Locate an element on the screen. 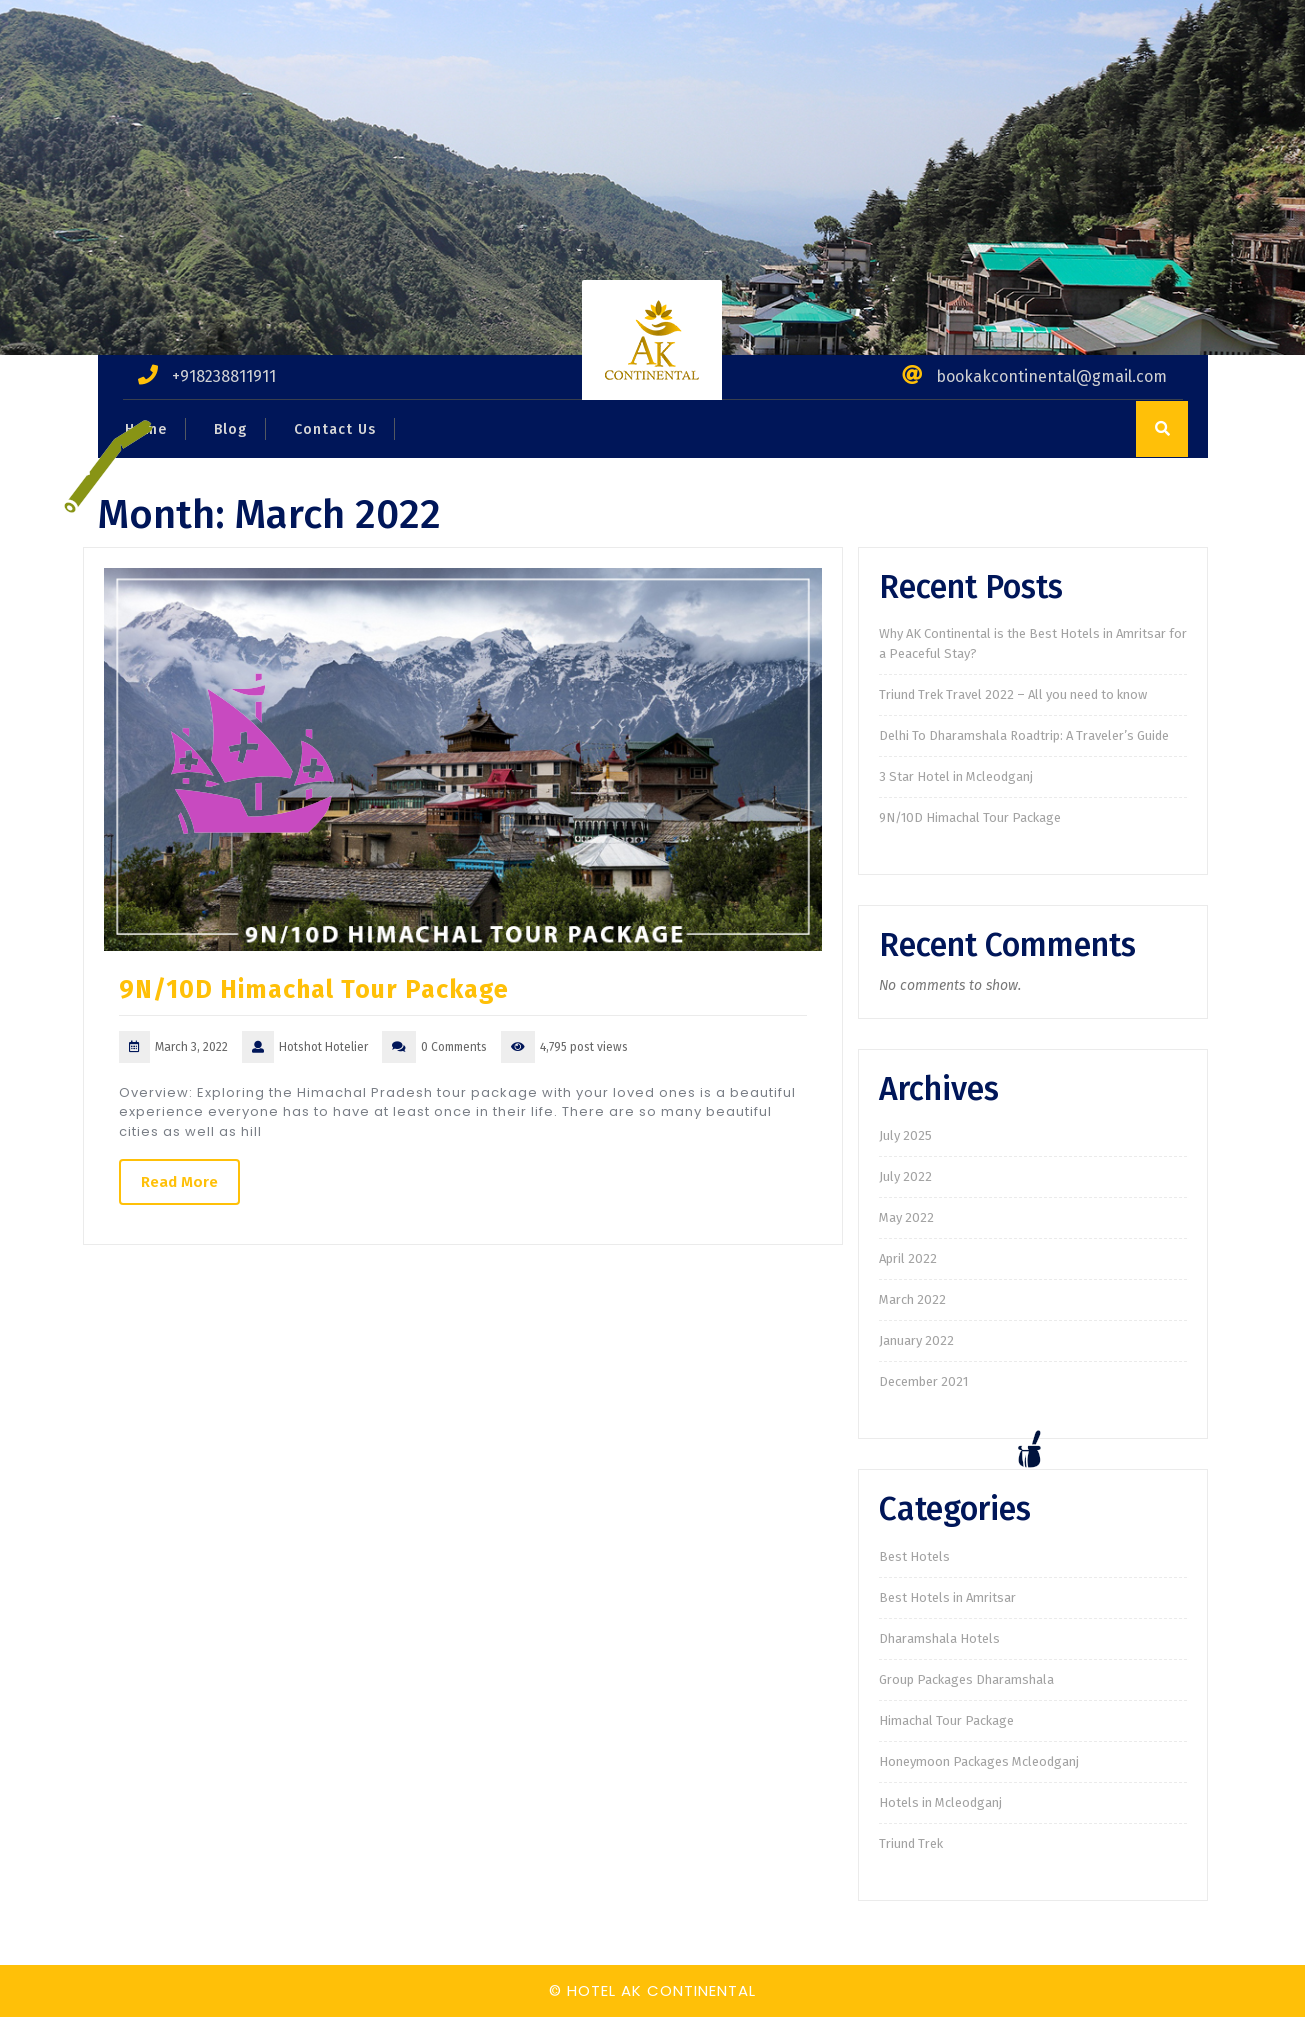 The image size is (1305, 2017). access honey or sweet reward items is located at coordinates (1030, 1449).